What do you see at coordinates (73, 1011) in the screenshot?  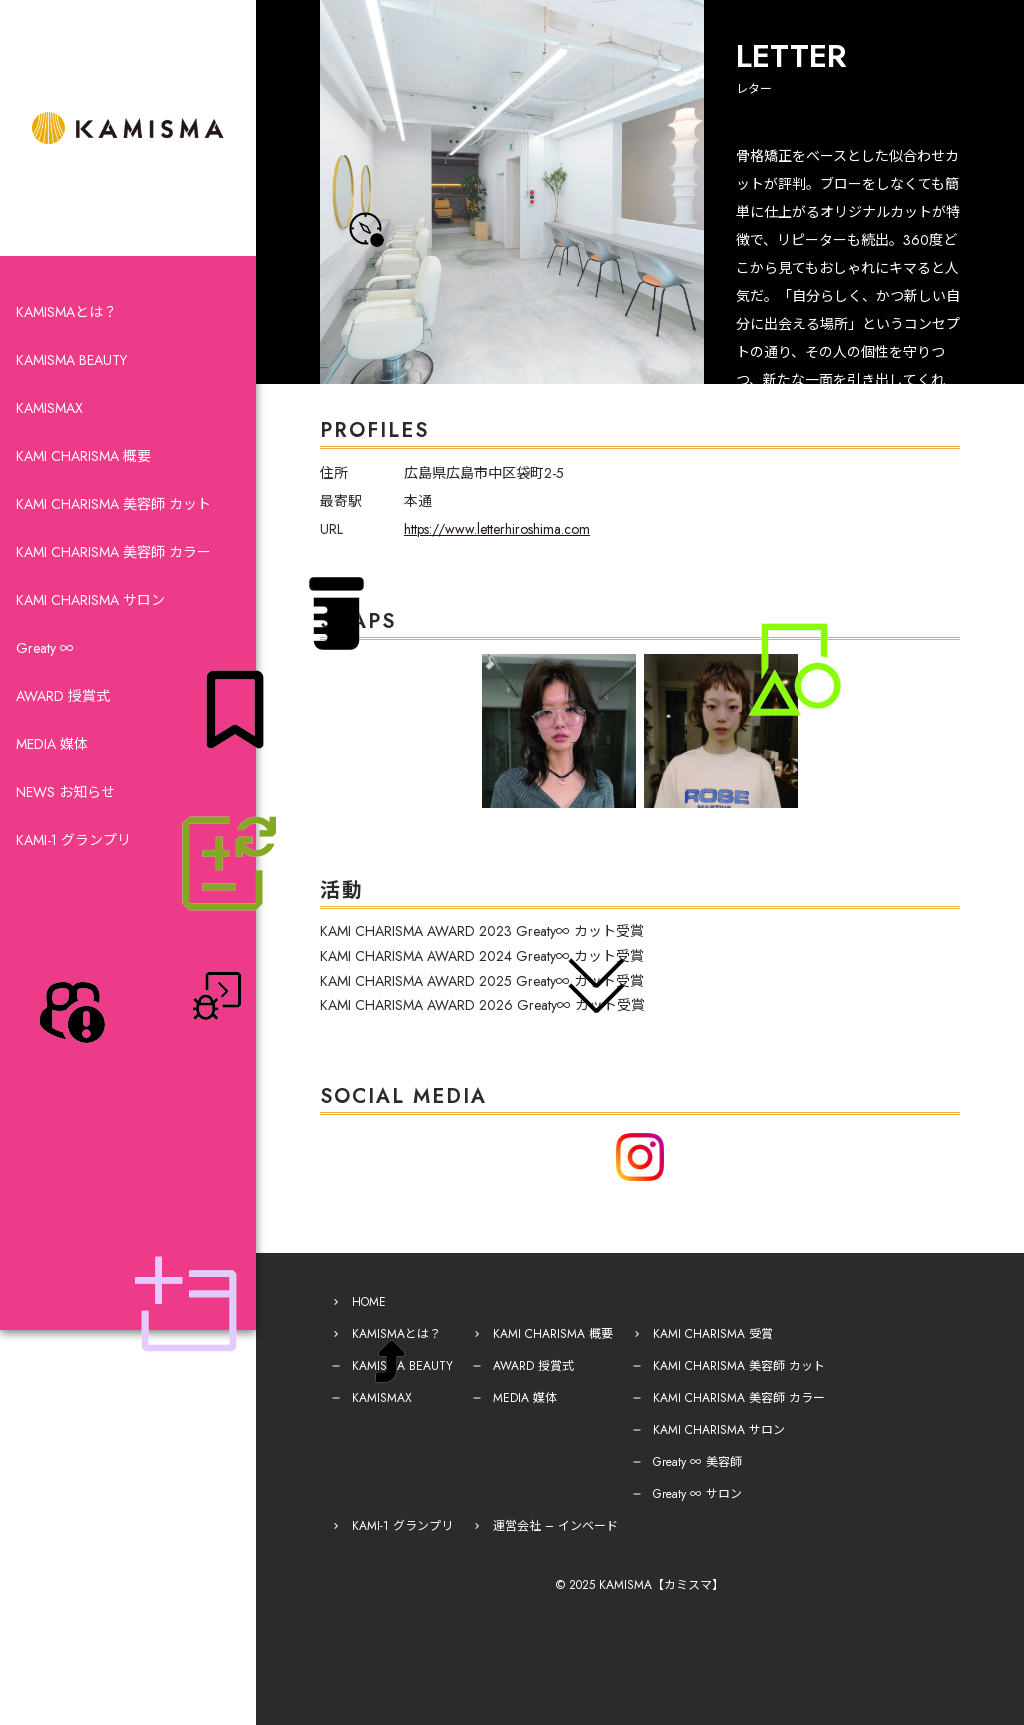 I see `indicates a warning or issue with GitHub Copilot` at bounding box center [73, 1011].